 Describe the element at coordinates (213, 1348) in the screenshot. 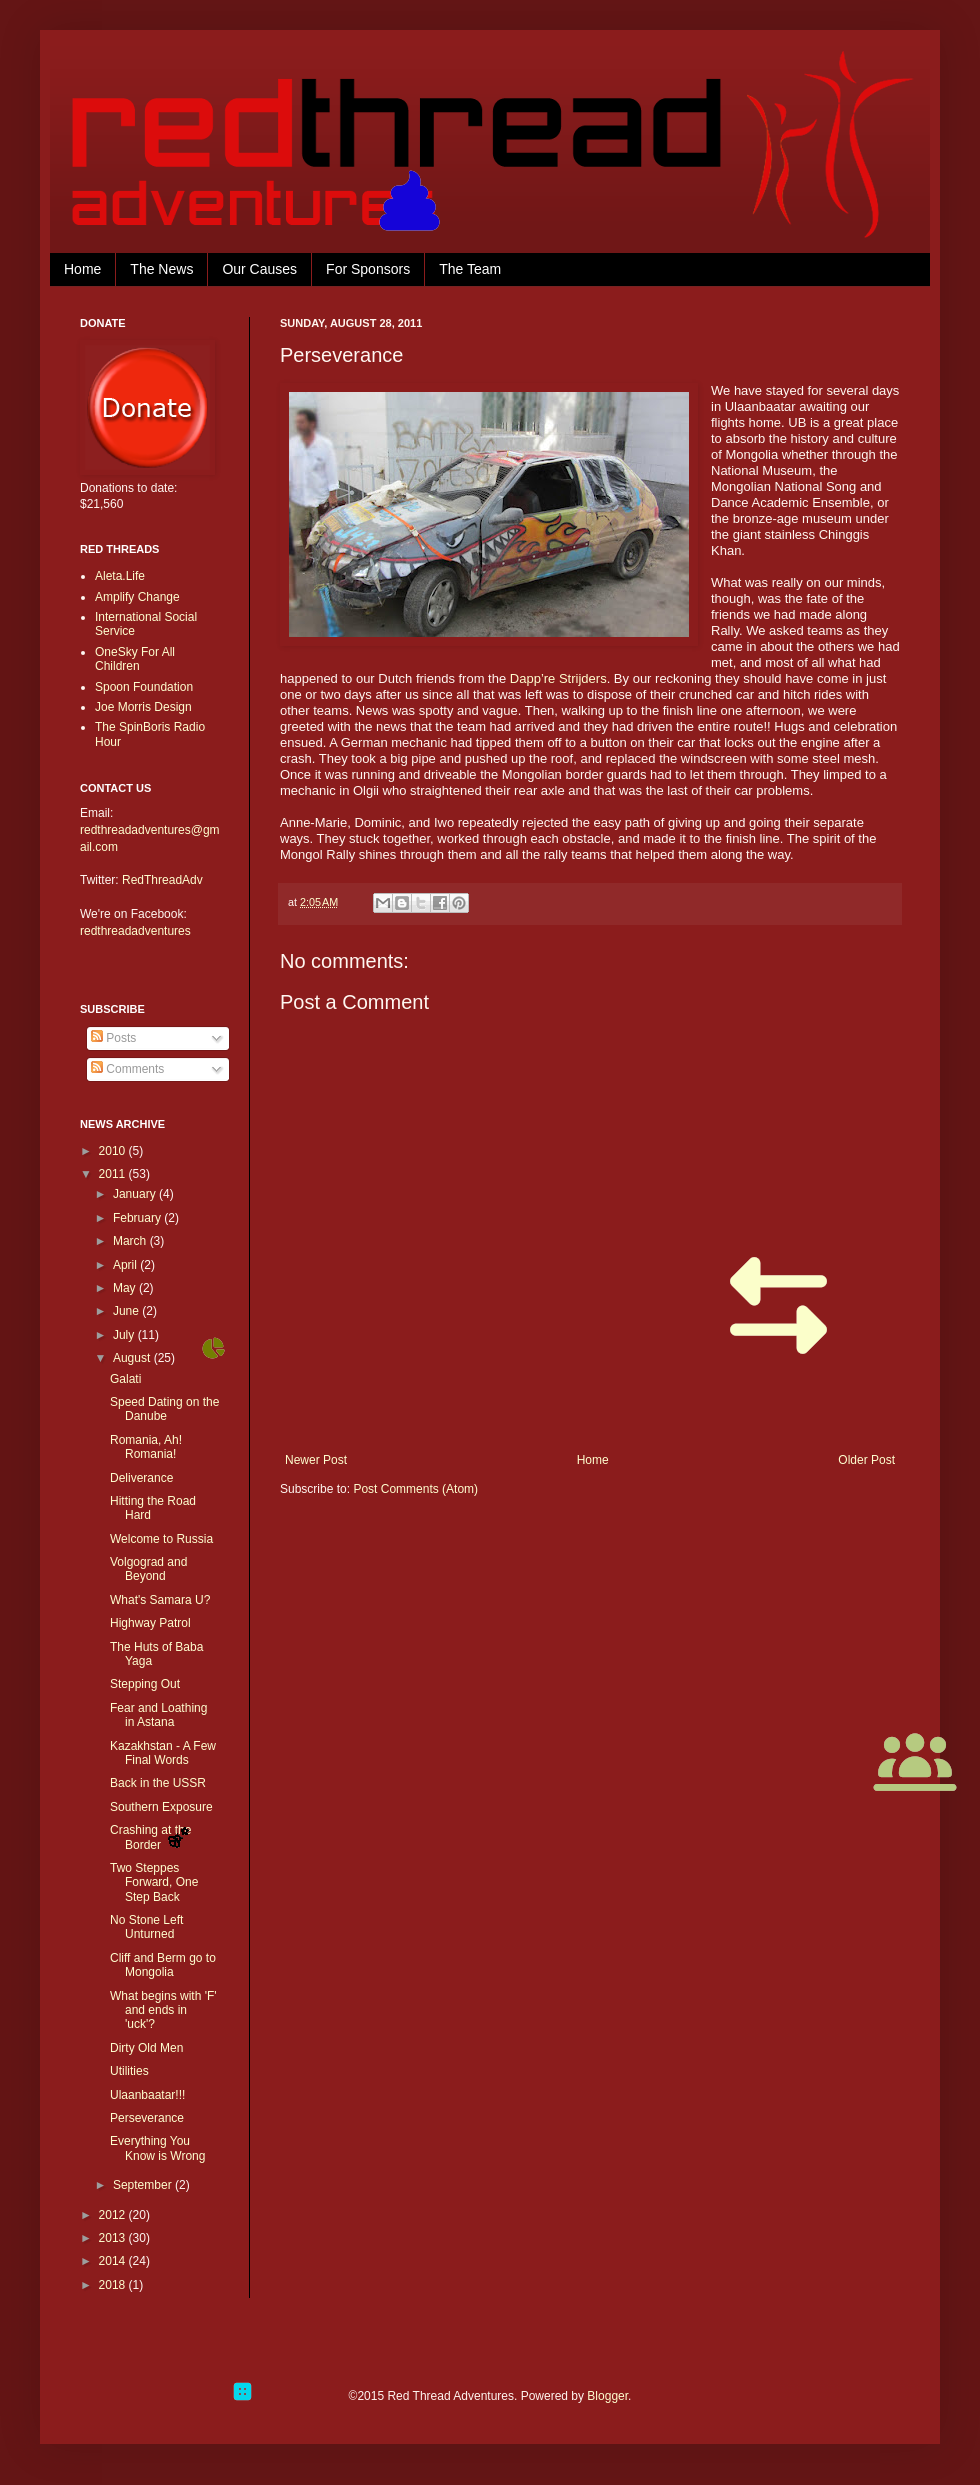

I see `view analytics or statistics` at that location.